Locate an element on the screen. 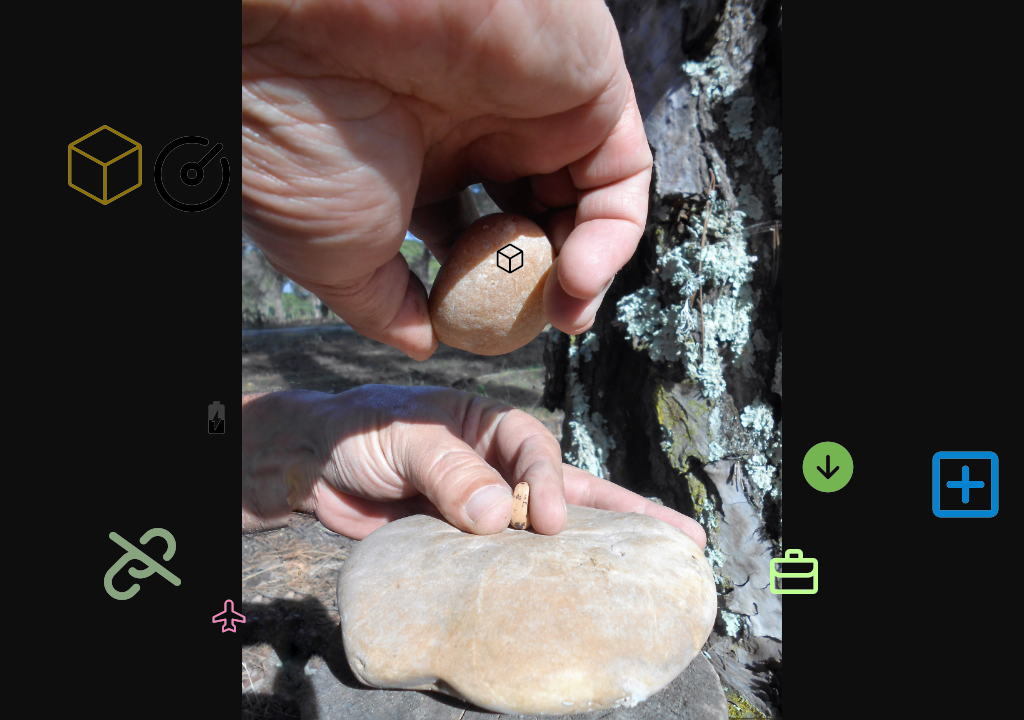  access work or business-related content is located at coordinates (794, 573).